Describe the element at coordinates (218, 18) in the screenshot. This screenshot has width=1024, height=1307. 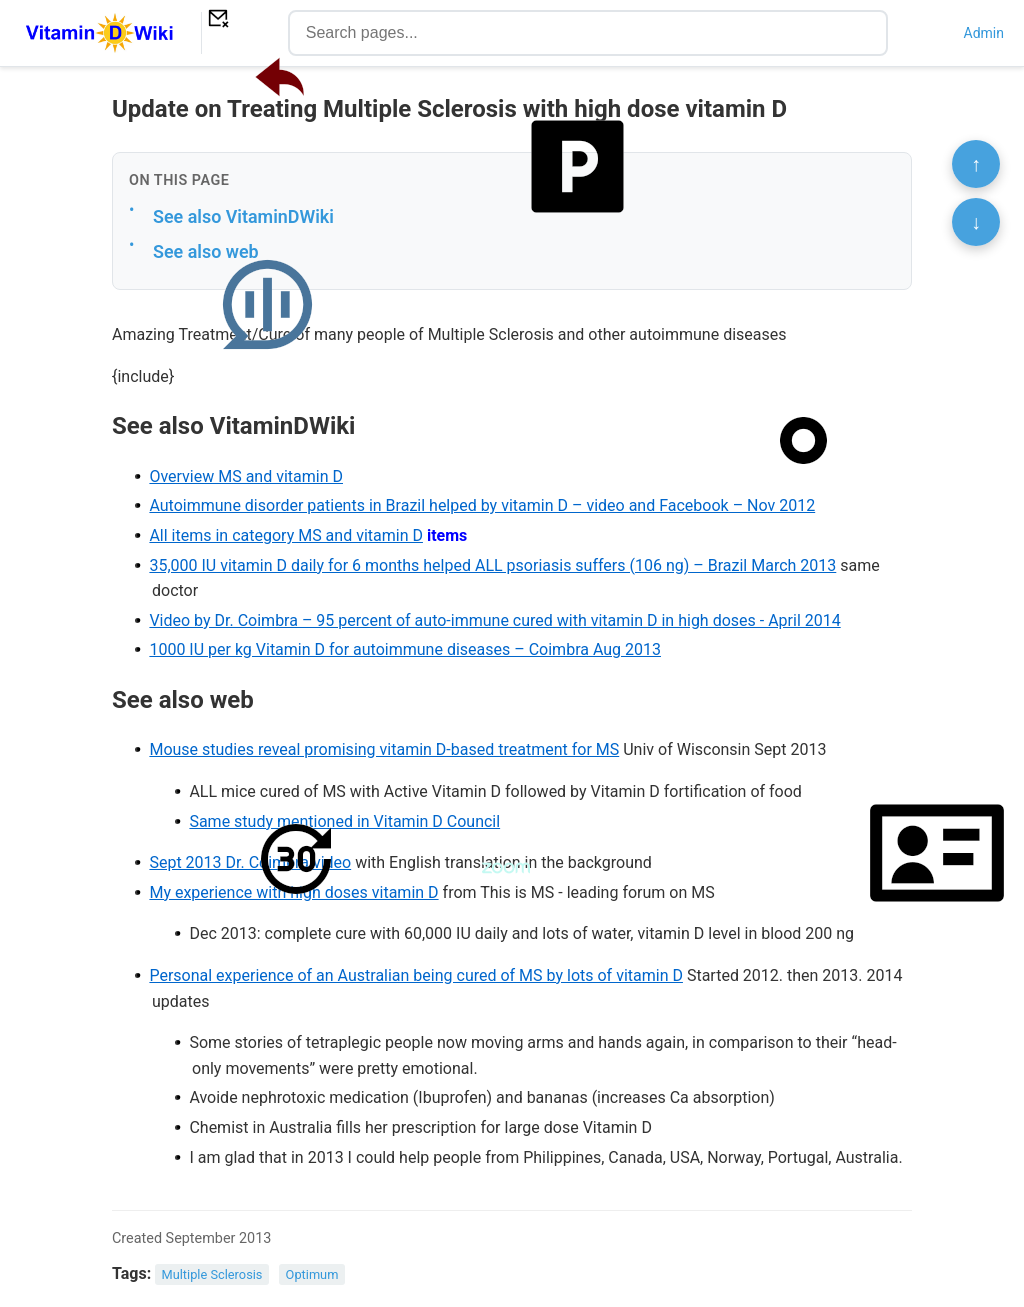
I see `close or dismiss an email` at that location.